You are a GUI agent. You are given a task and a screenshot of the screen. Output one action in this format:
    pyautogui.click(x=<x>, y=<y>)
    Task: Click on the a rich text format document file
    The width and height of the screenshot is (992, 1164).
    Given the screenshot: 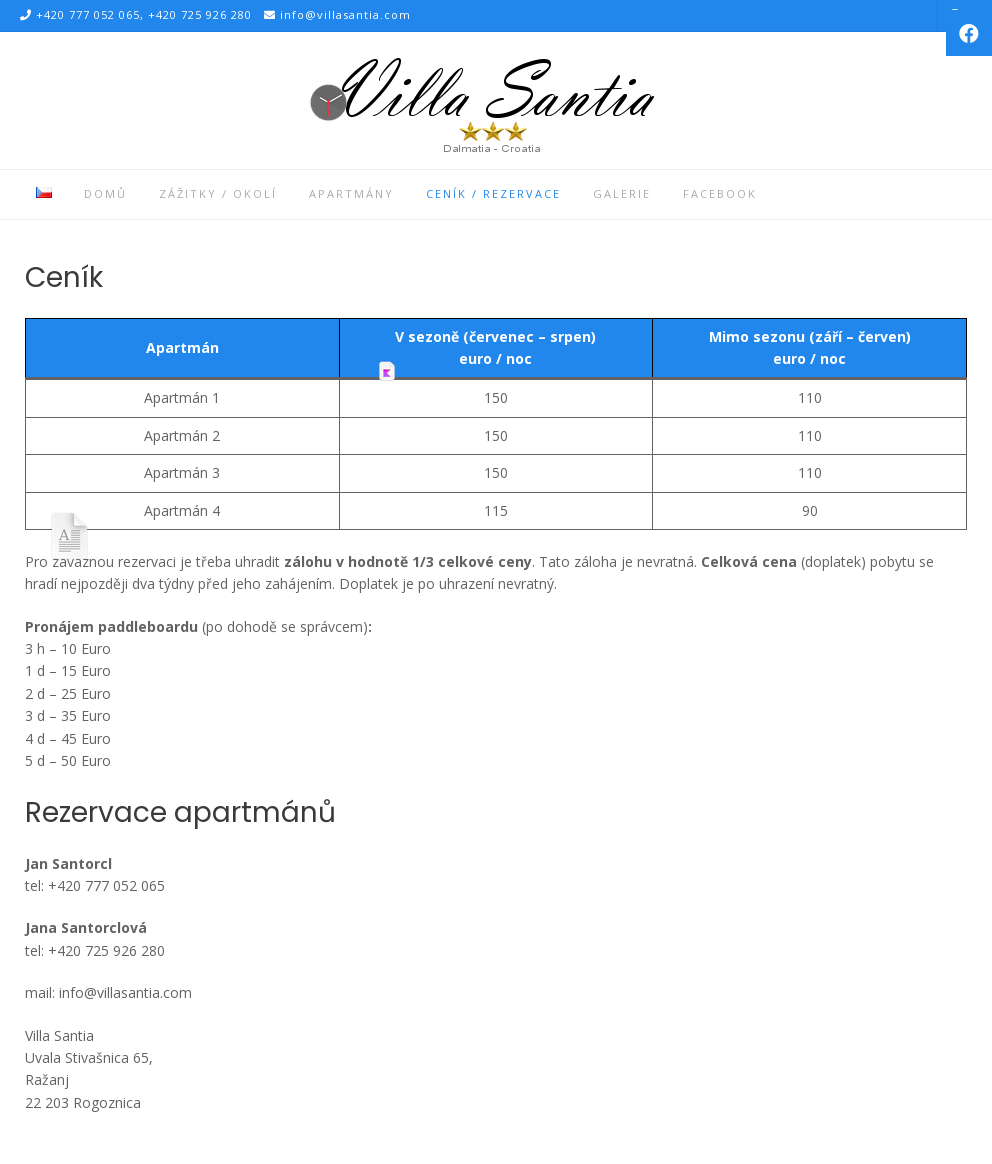 What is the action you would take?
    pyautogui.click(x=69, y=536)
    